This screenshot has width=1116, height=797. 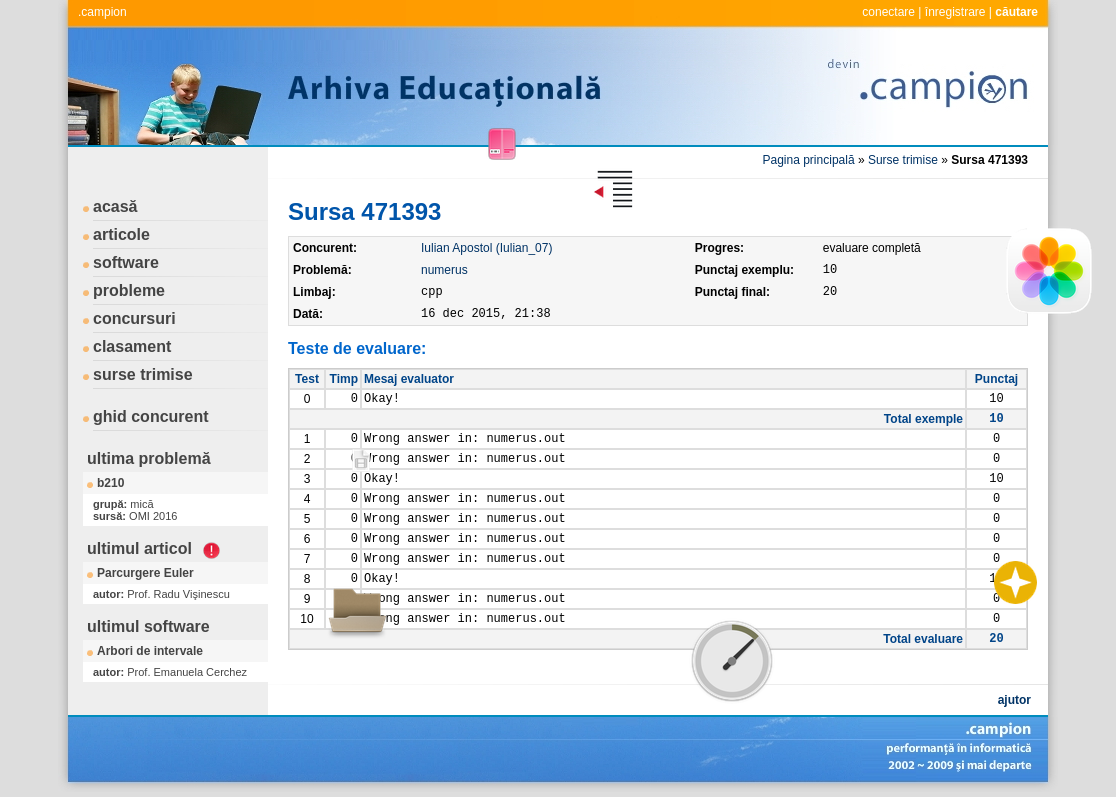 What do you see at coordinates (1049, 271) in the screenshot?
I see `open the Photos app` at bounding box center [1049, 271].